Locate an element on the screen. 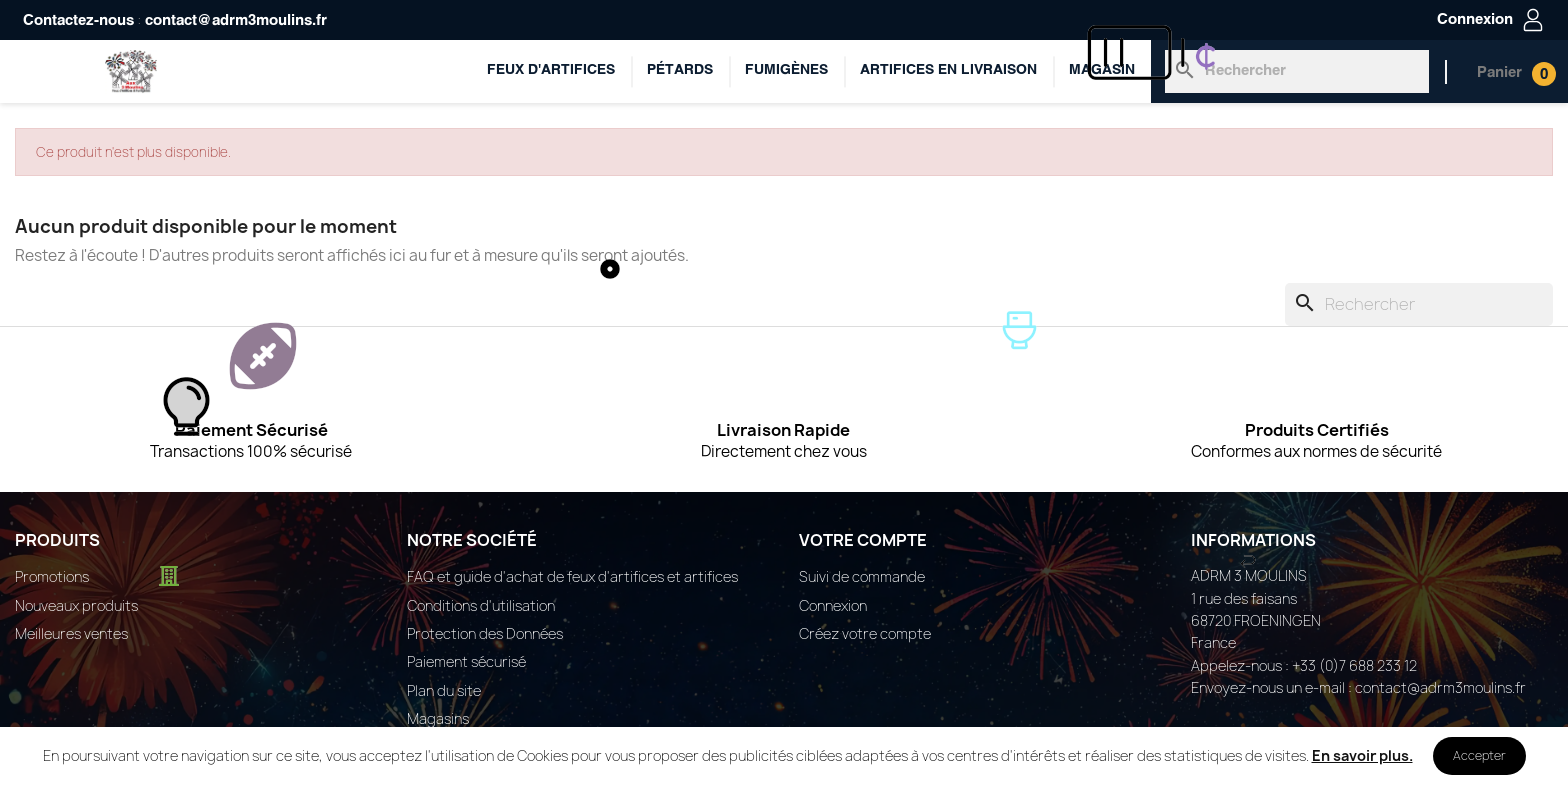 This screenshot has width=1568, height=785. return to previous screen or step is located at coordinates (1248, 561).